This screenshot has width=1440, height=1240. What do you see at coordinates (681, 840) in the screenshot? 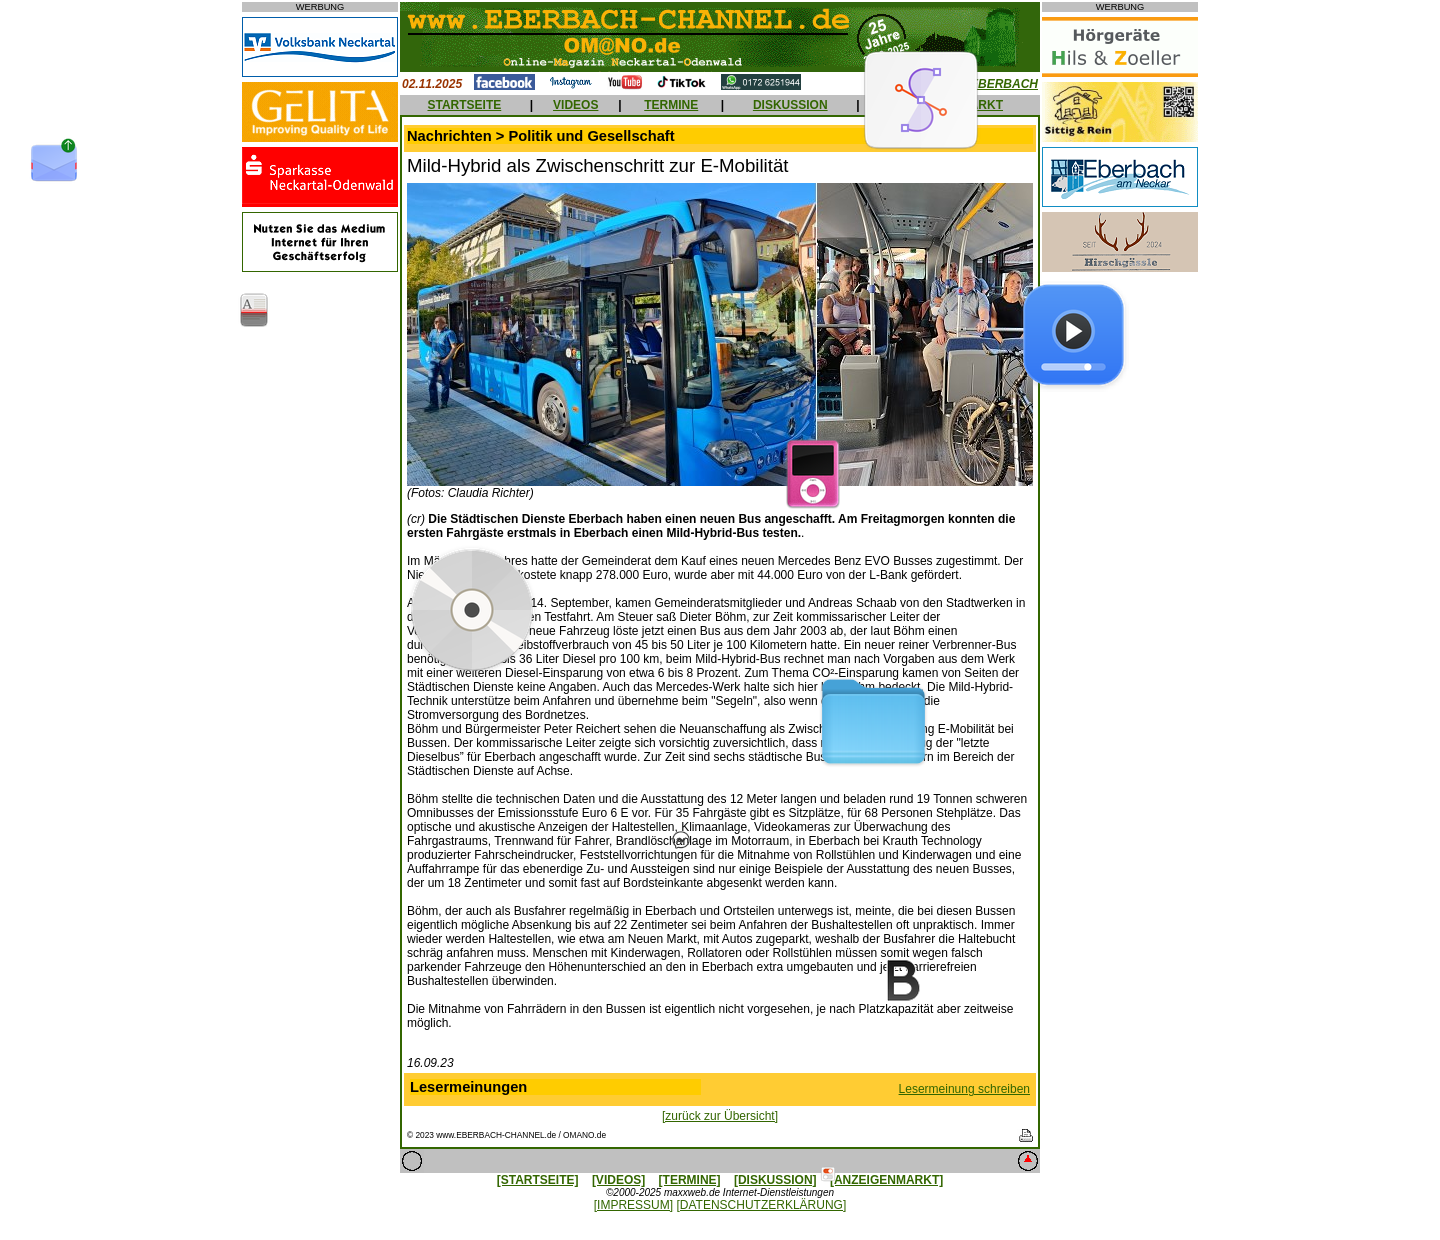
I see `open Caprine, a Facebook Messenger desktop client` at bounding box center [681, 840].